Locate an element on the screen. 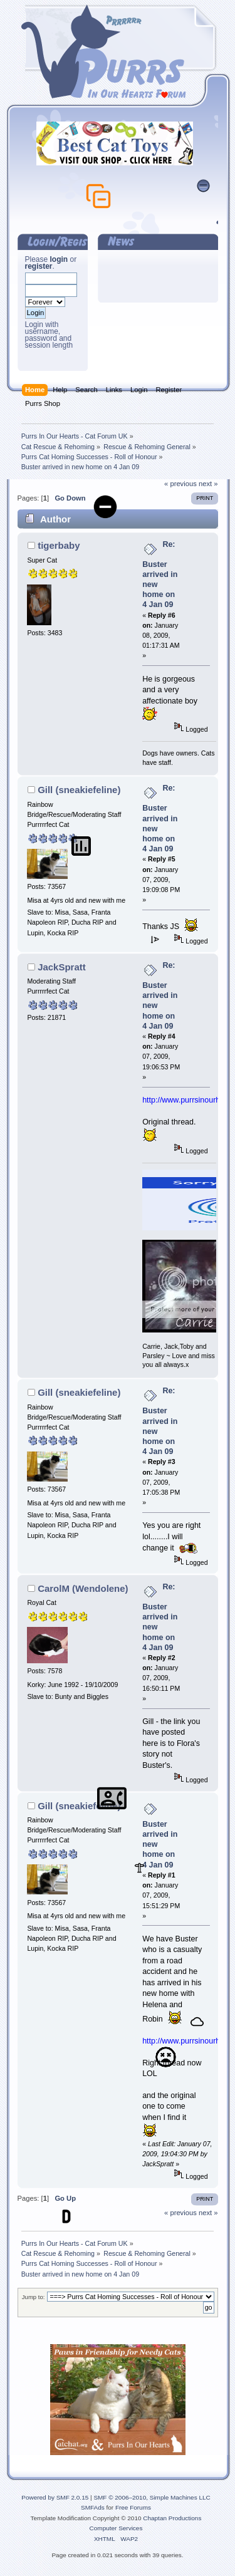  remove item from clipboard is located at coordinates (98, 196).